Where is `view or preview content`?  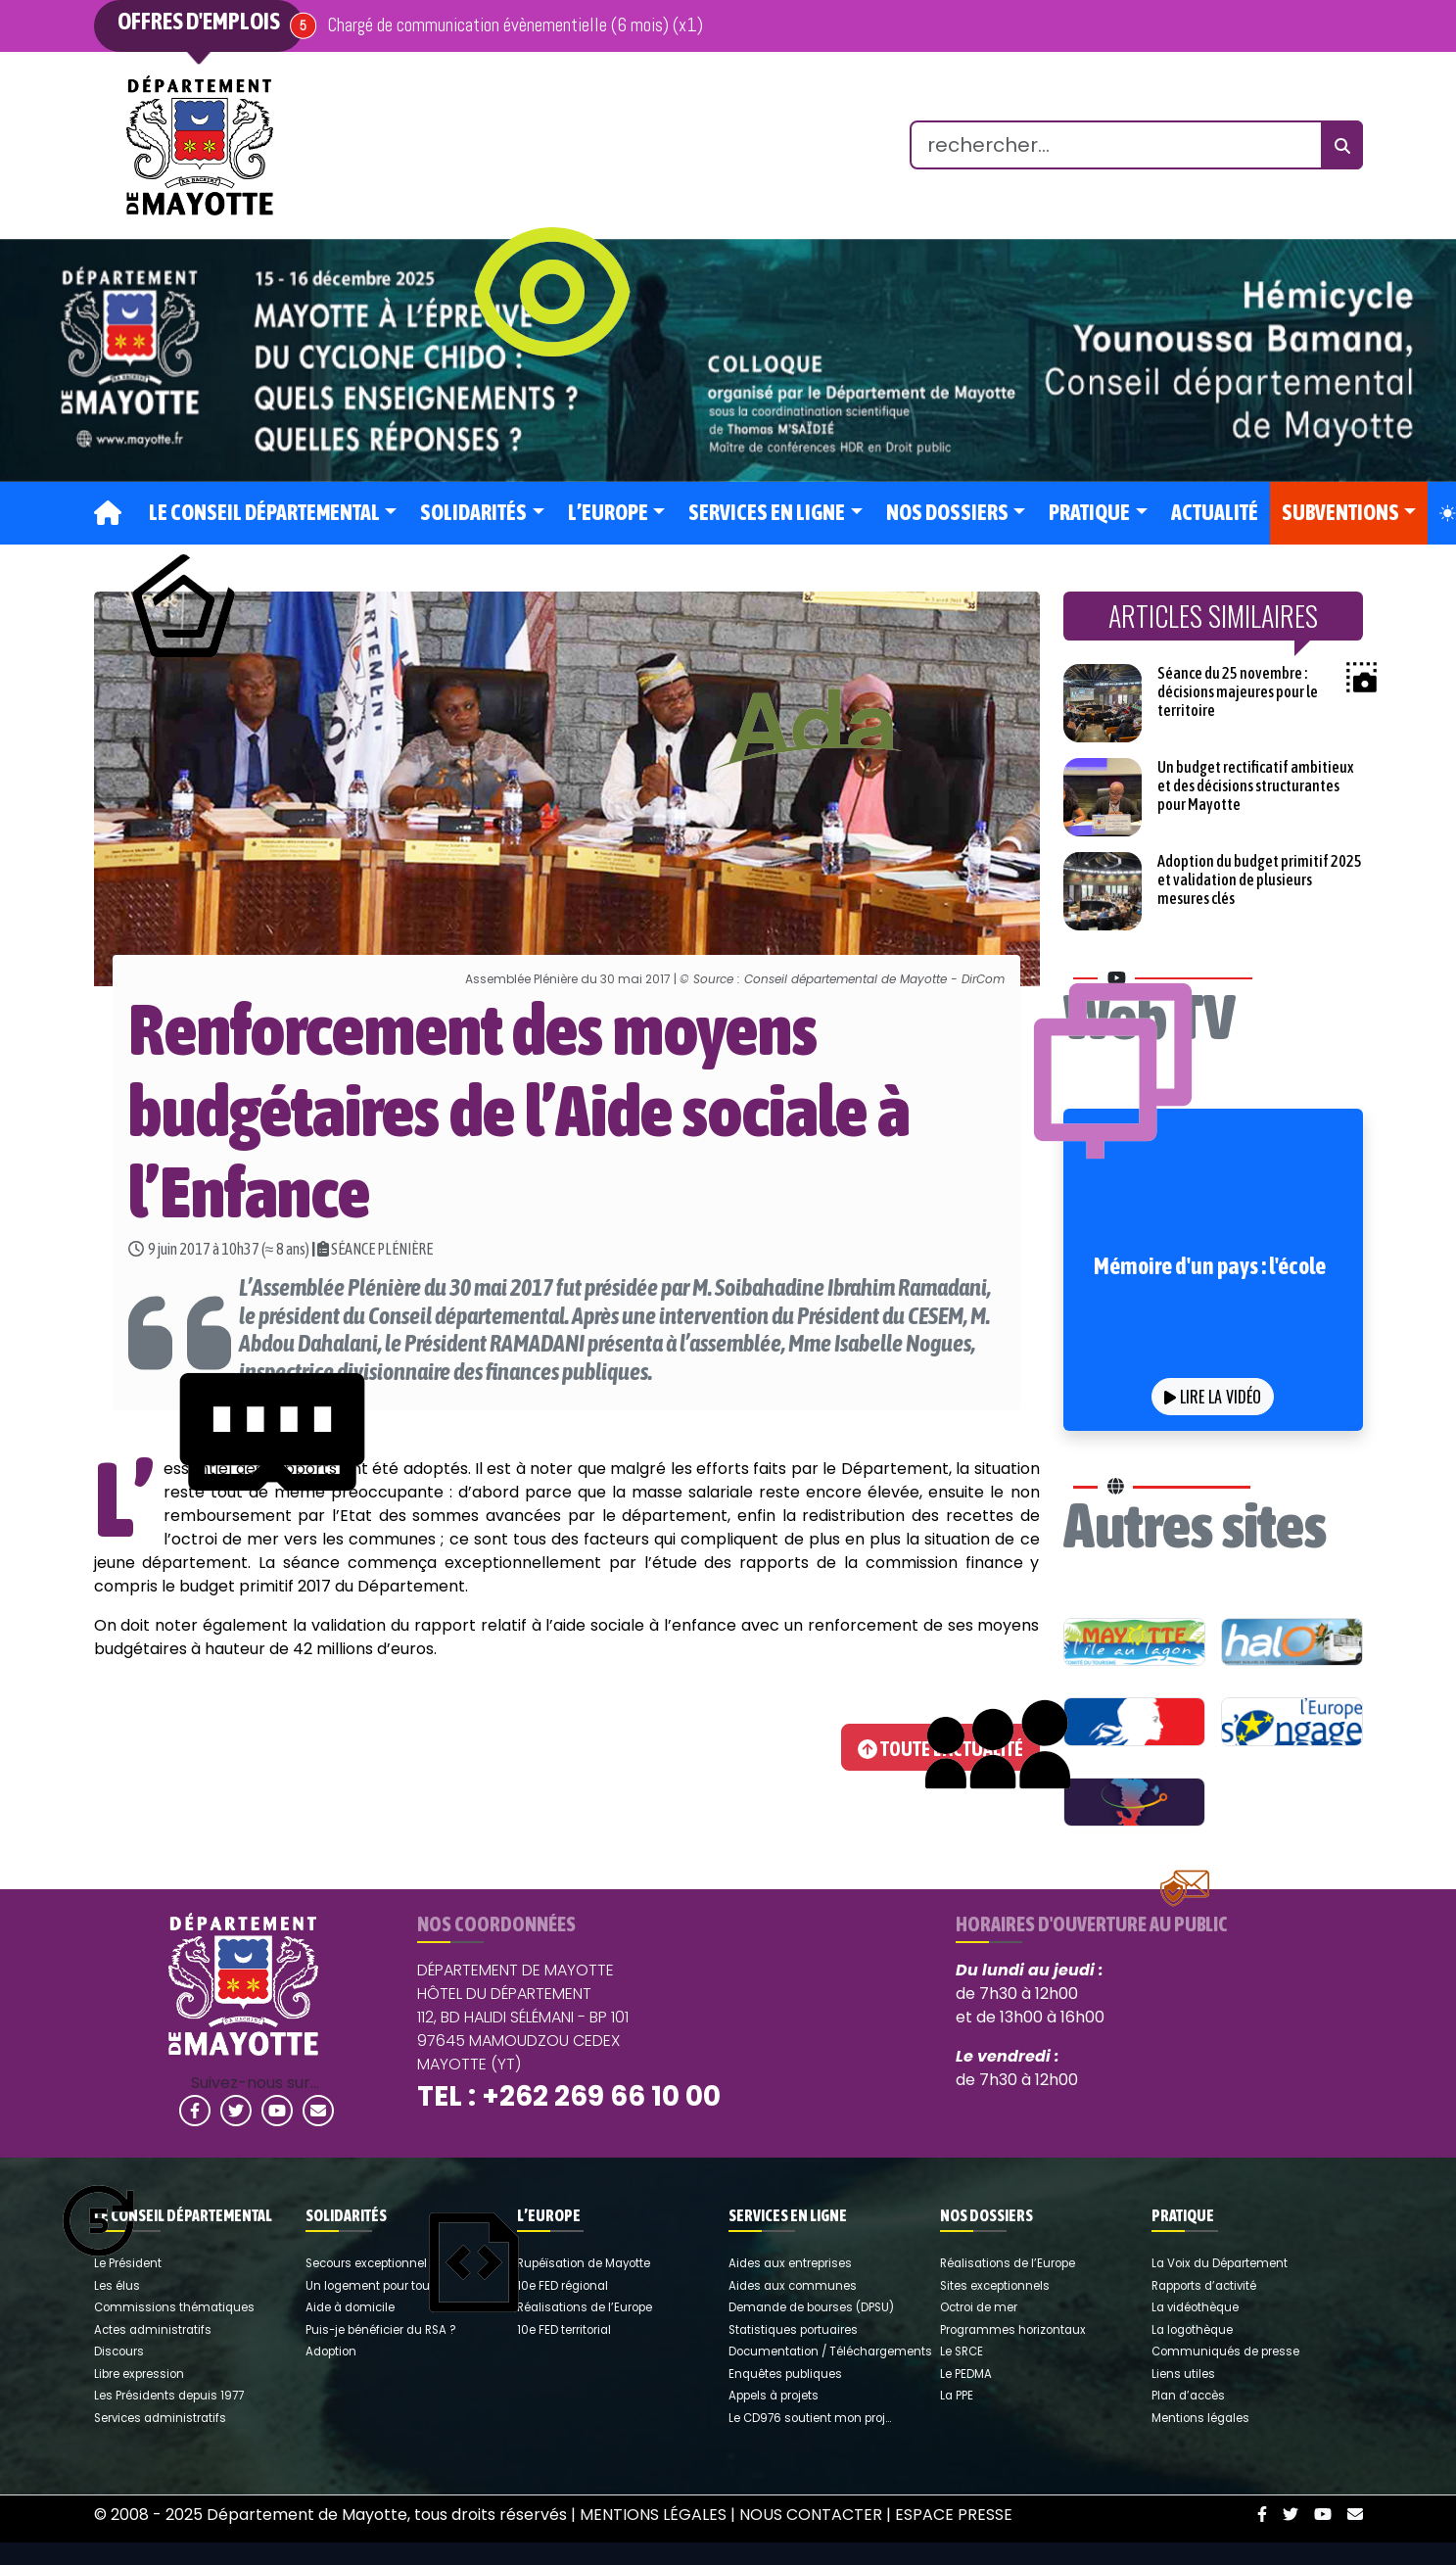 view or preview content is located at coordinates (552, 292).